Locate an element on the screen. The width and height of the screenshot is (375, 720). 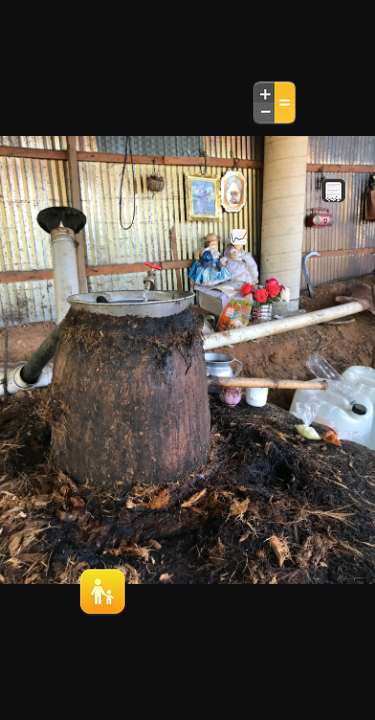
open Buffer text editor app is located at coordinates (333, 190).